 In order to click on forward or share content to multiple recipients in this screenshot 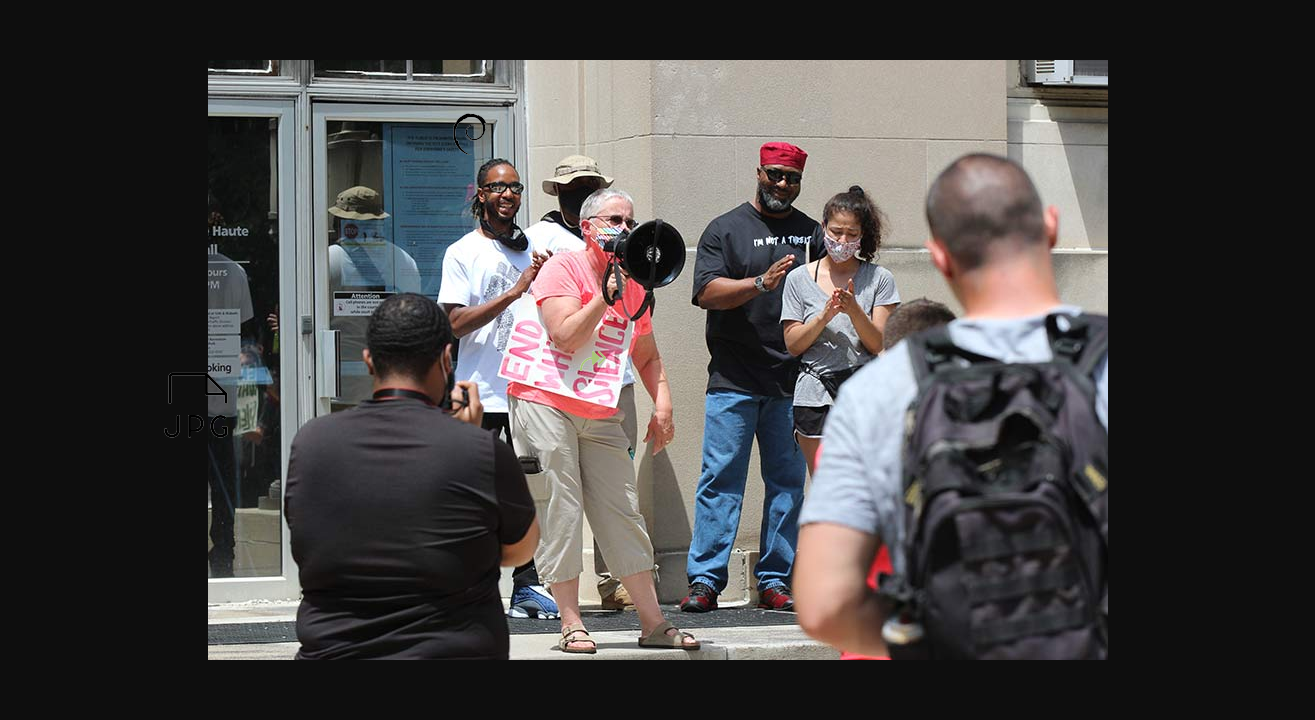, I will do `click(593, 361)`.